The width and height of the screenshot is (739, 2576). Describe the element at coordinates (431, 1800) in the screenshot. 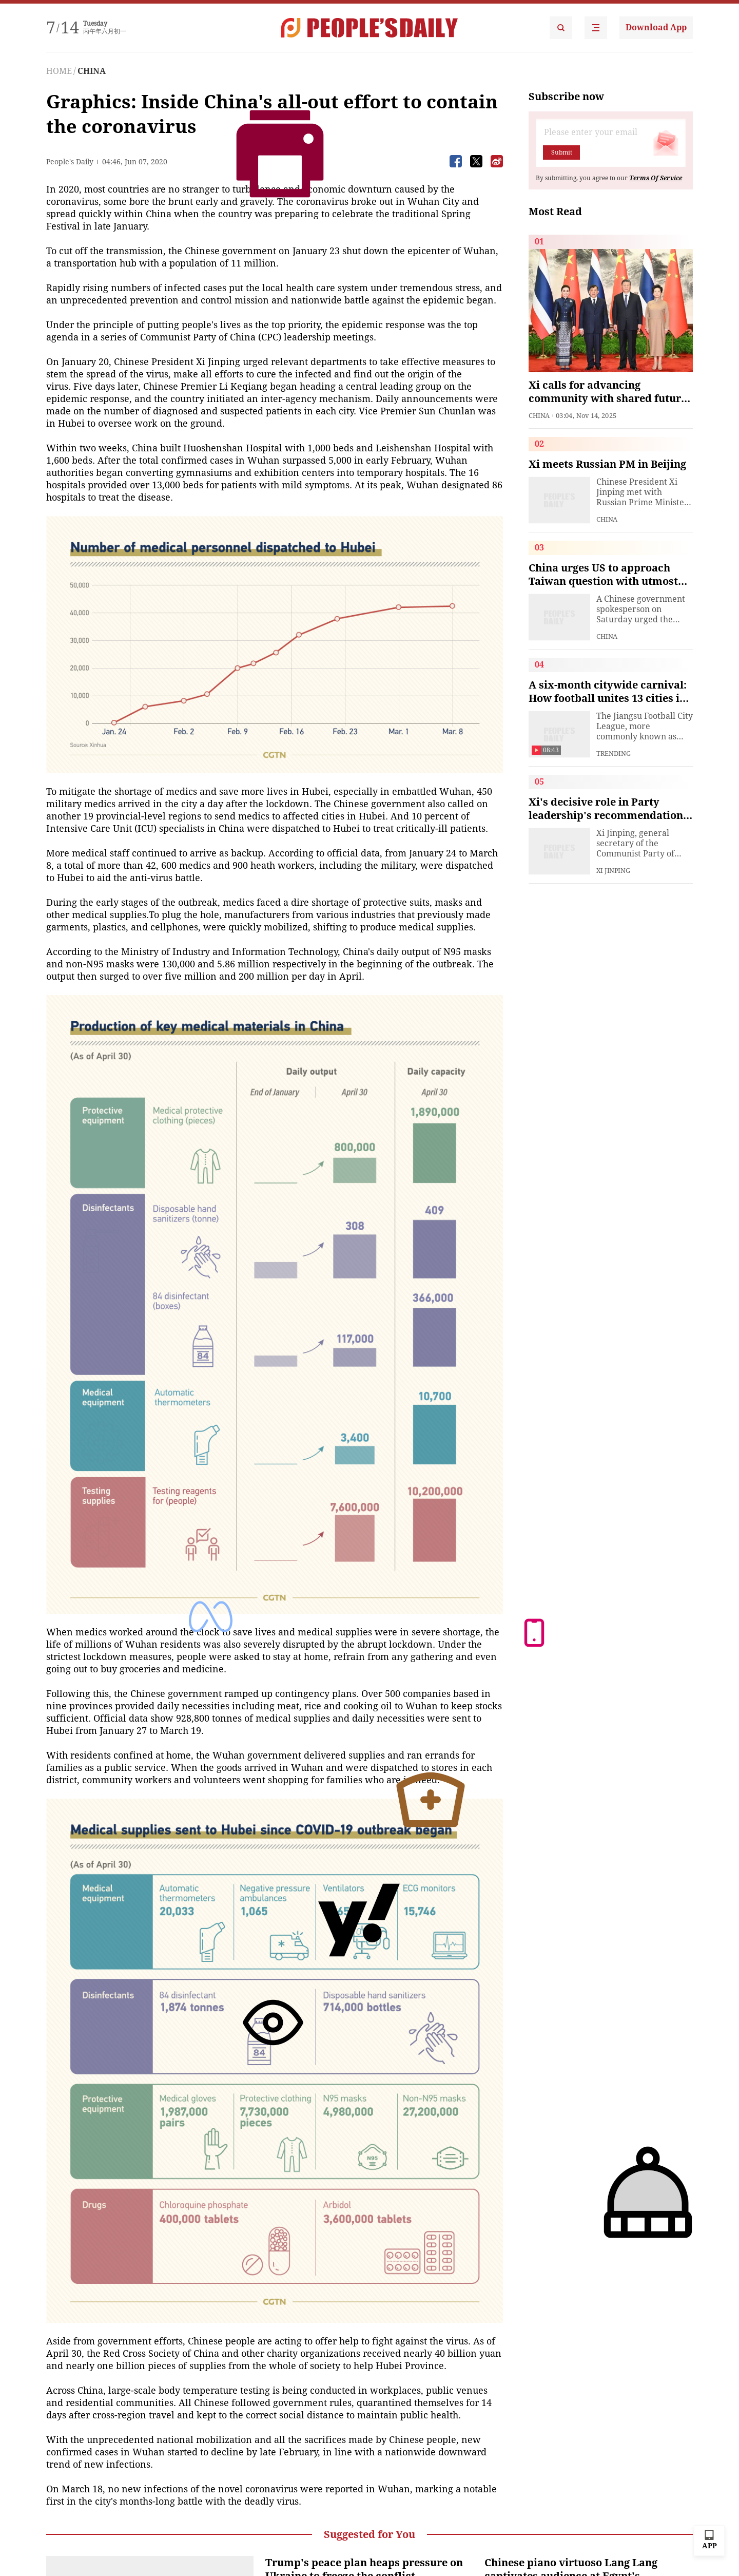

I see `access nursing or healthcare services` at that location.